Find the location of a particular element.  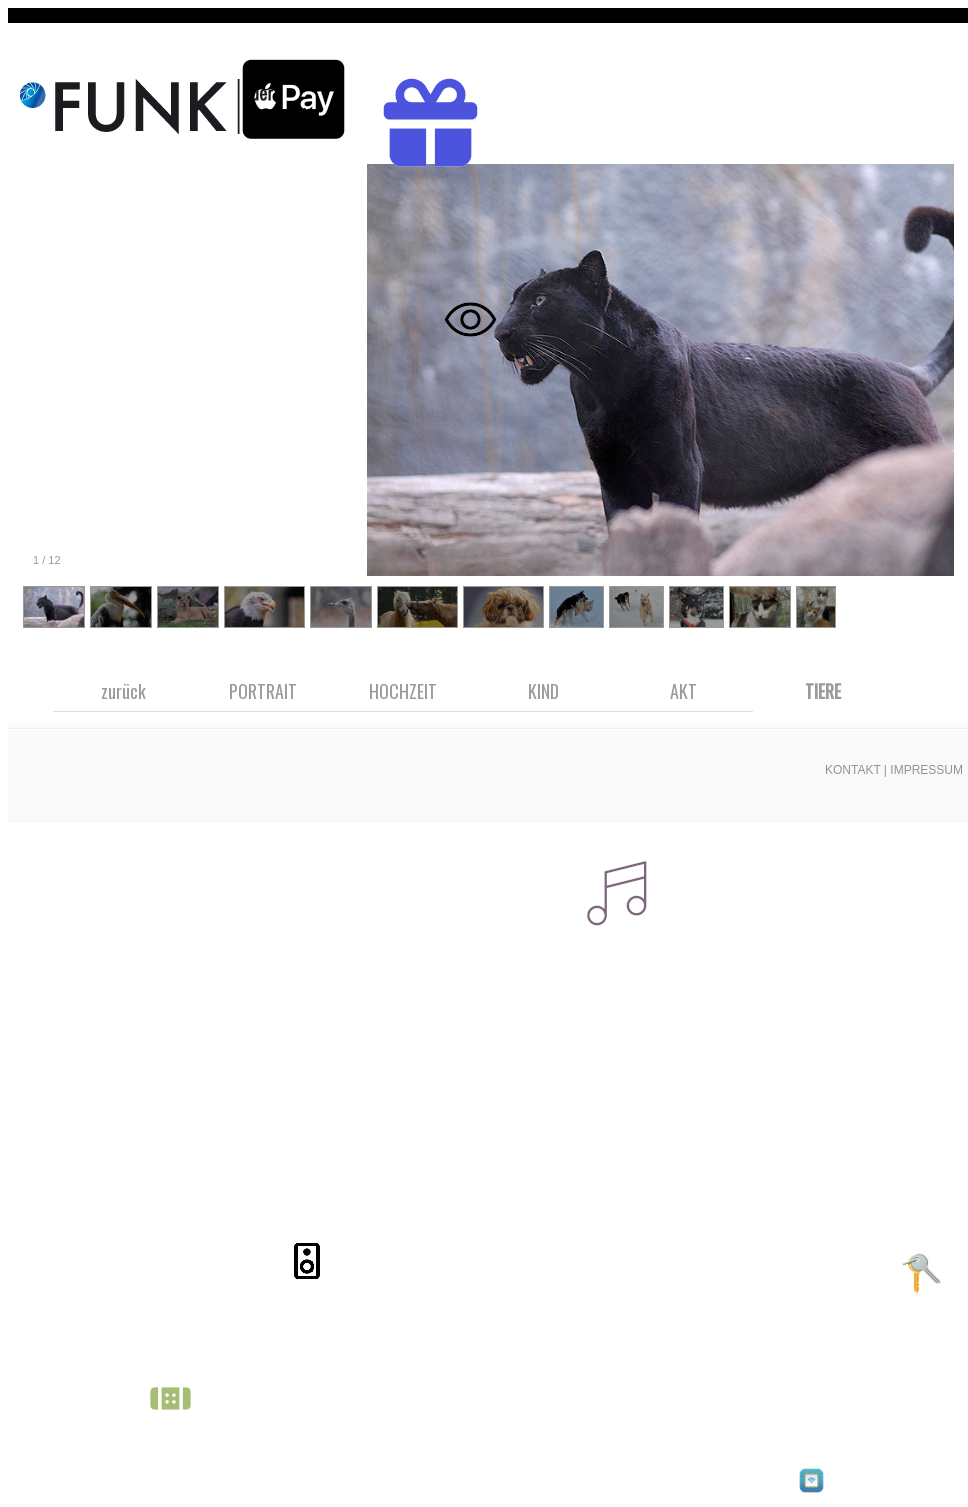

view or preview content is located at coordinates (470, 319).